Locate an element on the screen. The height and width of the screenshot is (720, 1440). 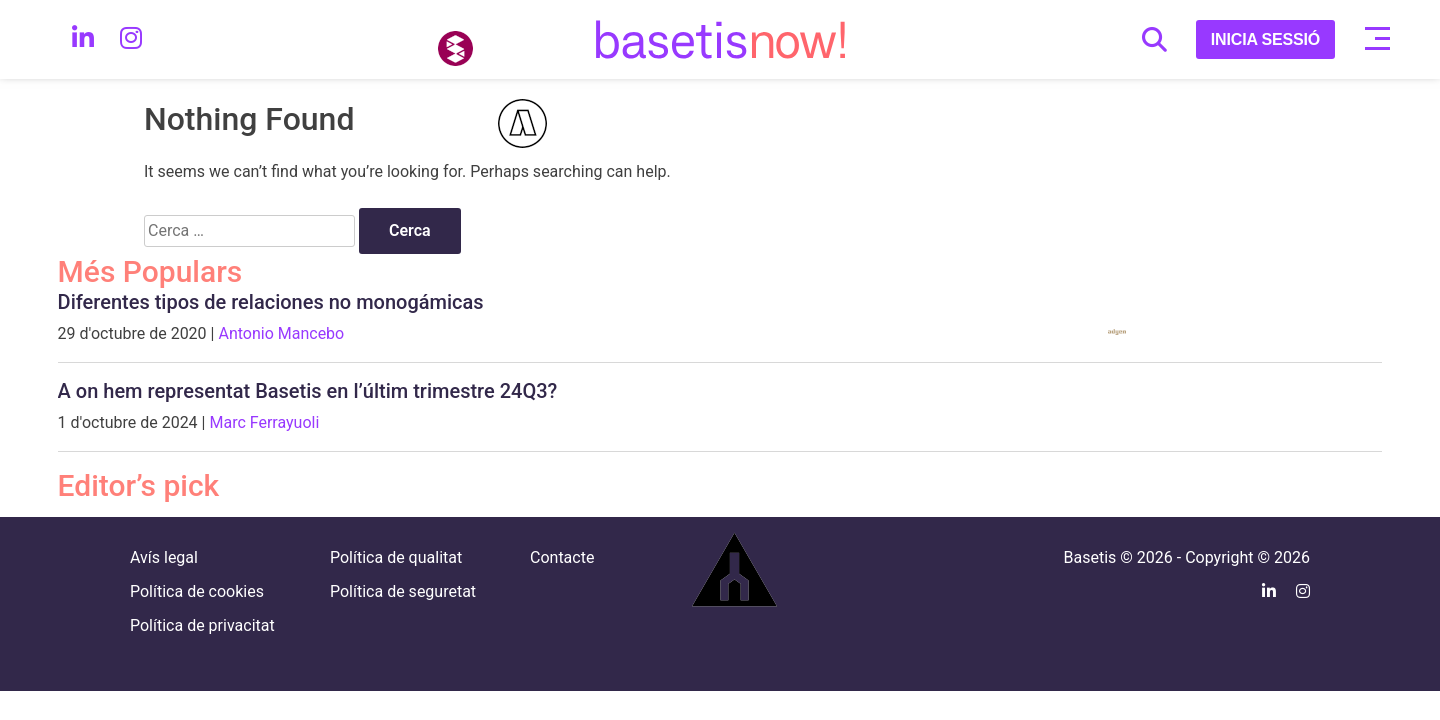
open the Trailforks app is located at coordinates (734, 569).